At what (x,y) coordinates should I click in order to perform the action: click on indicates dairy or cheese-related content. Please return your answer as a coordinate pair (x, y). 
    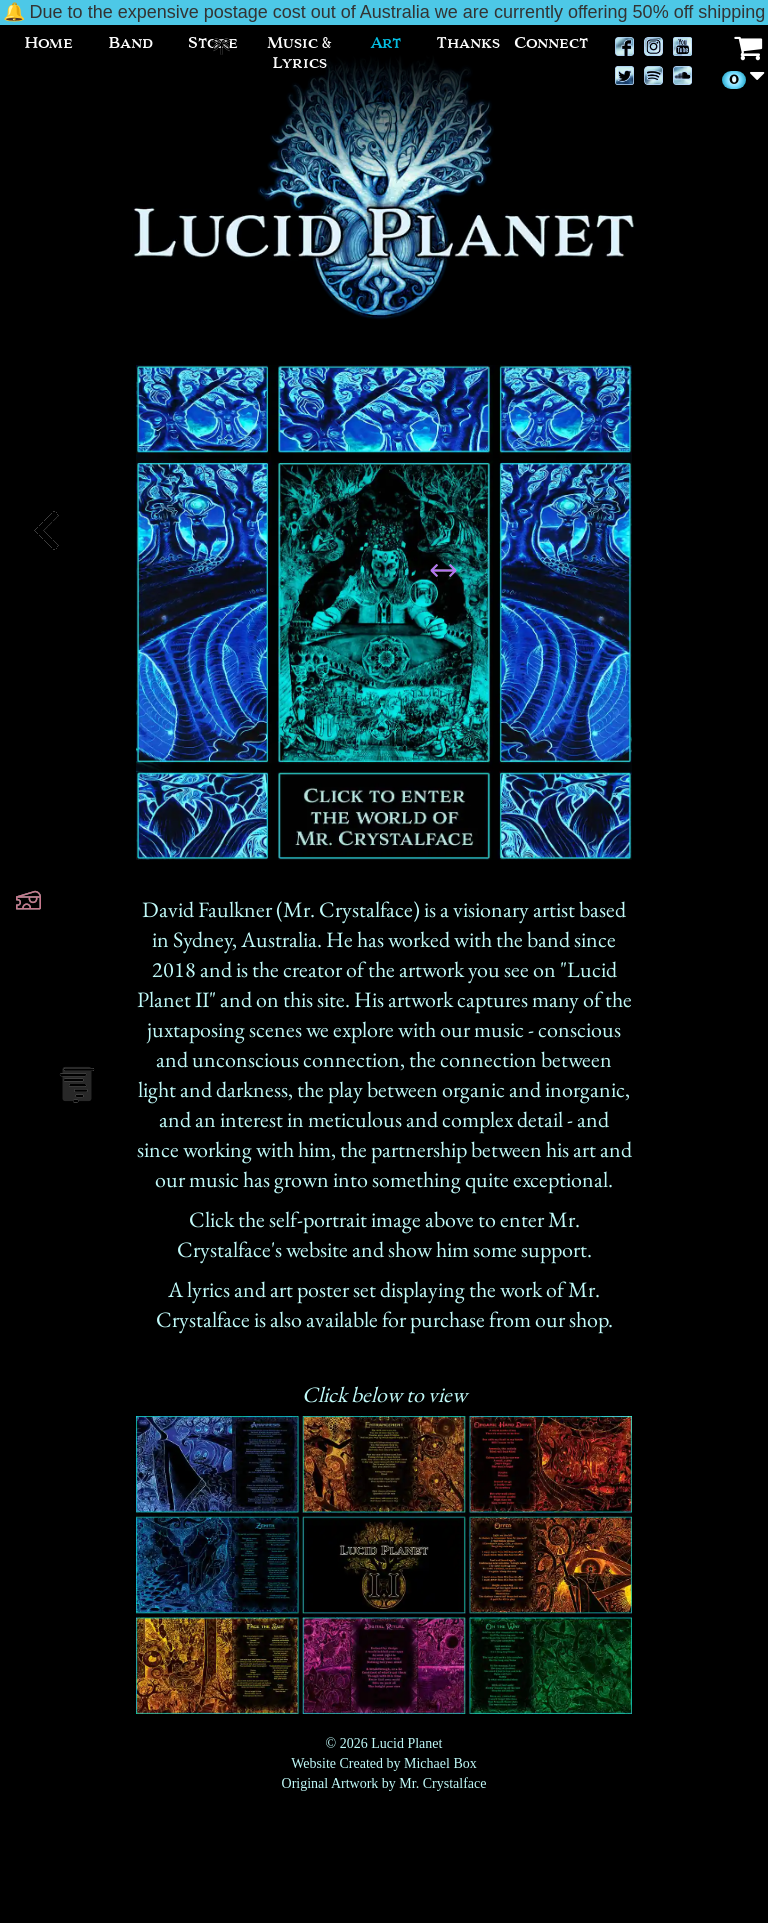
    Looking at the image, I should click on (28, 901).